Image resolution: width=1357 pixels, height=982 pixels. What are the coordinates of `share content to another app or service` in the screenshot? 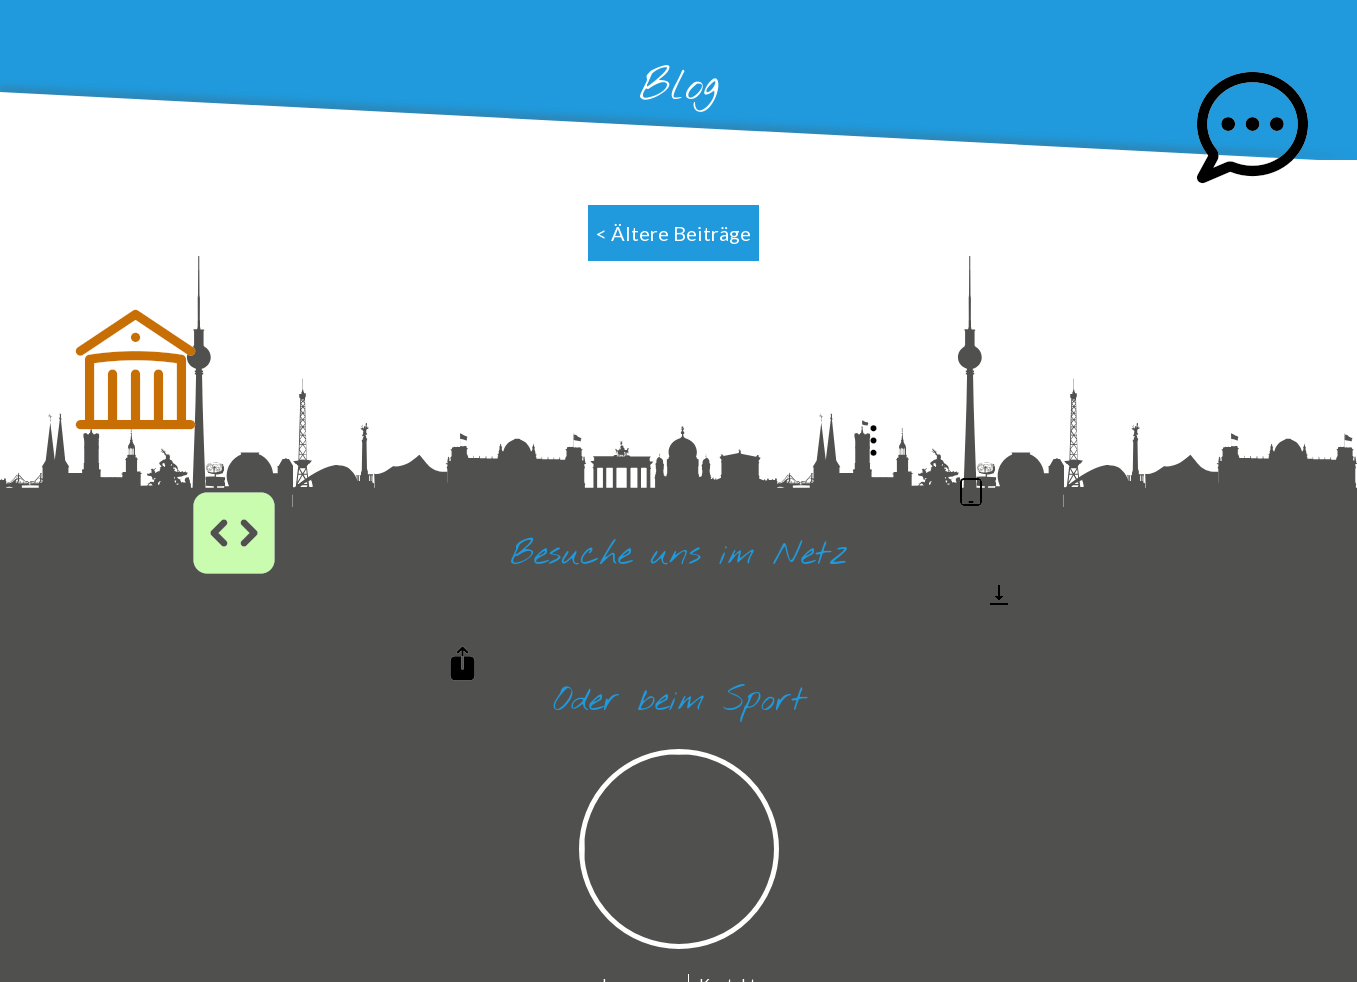 It's located at (462, 663).